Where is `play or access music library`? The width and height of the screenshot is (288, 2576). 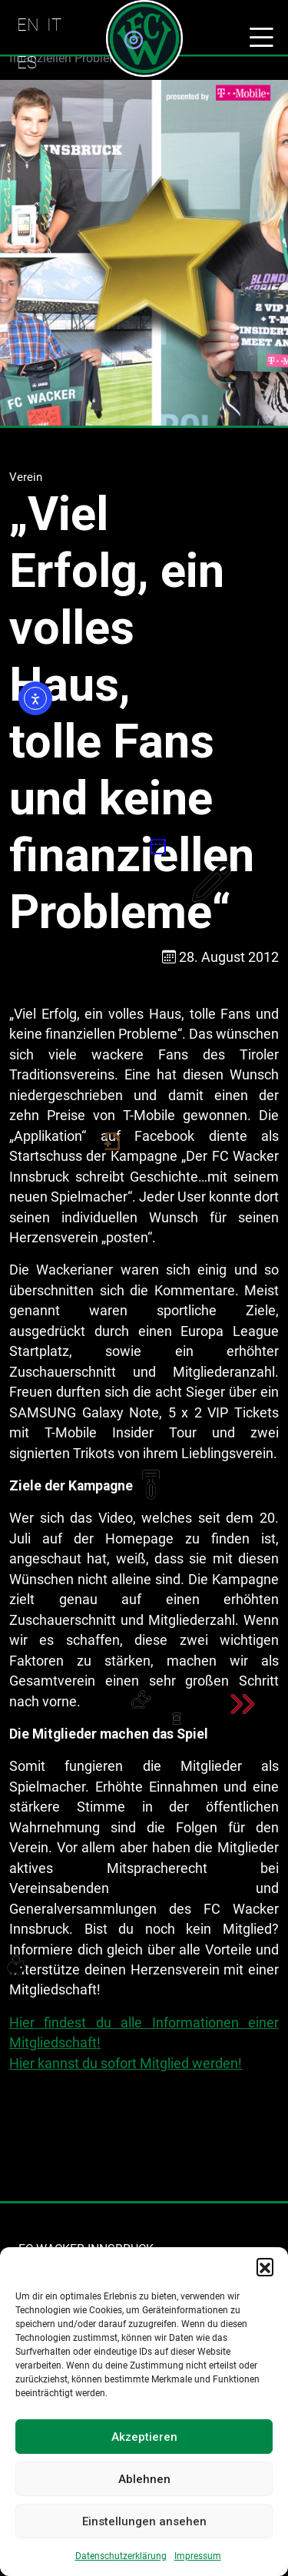
play or access music library is located at coordinates (134, 40).